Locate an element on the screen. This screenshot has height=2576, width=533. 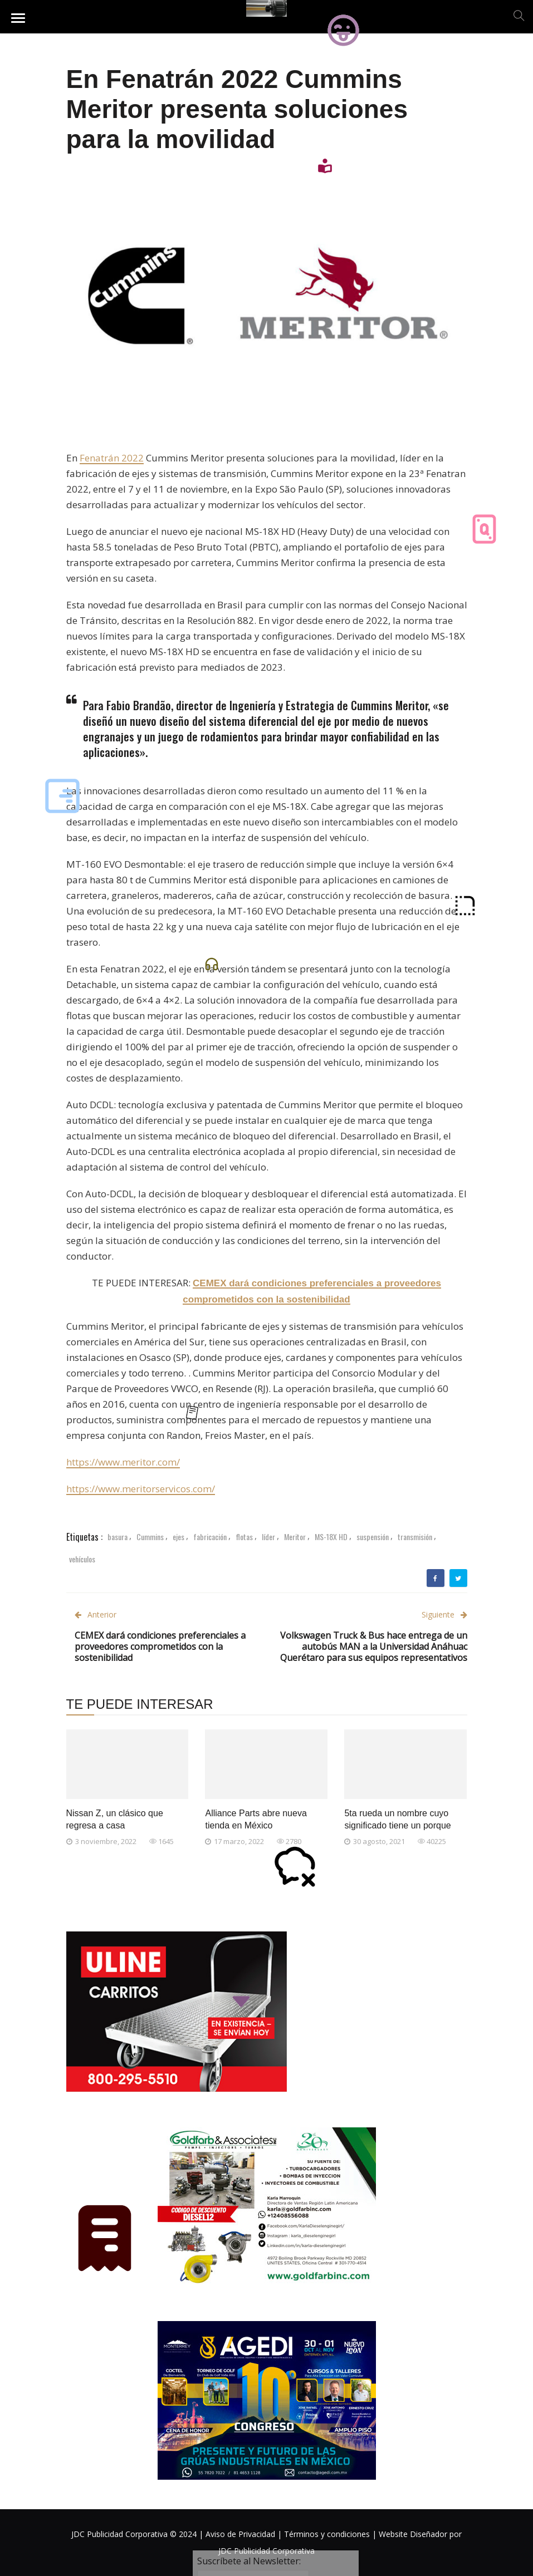
queen playing card in a card game interface is located at coordinates (484, 529).